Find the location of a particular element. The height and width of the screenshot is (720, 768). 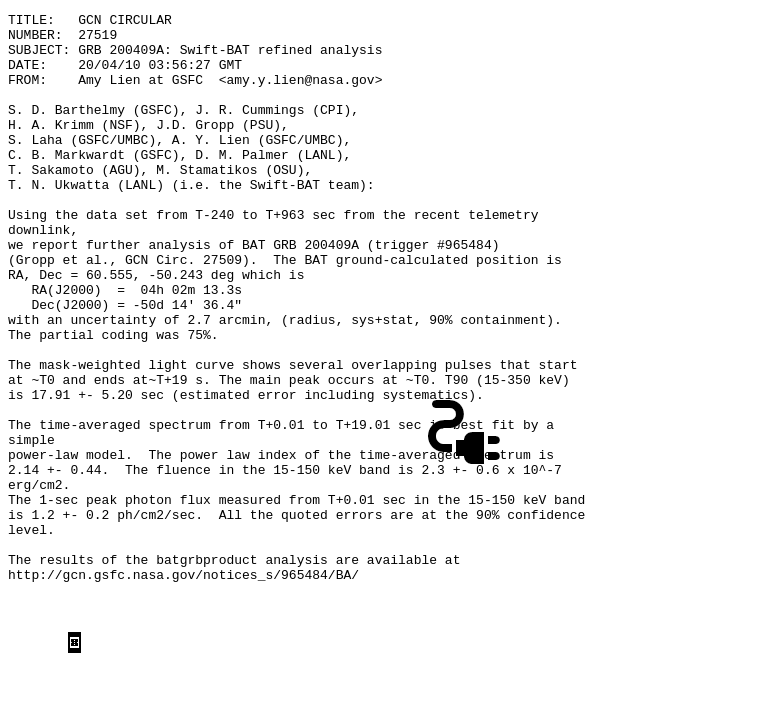

book an appointment or reservation online is located at coordinates (74, 642).